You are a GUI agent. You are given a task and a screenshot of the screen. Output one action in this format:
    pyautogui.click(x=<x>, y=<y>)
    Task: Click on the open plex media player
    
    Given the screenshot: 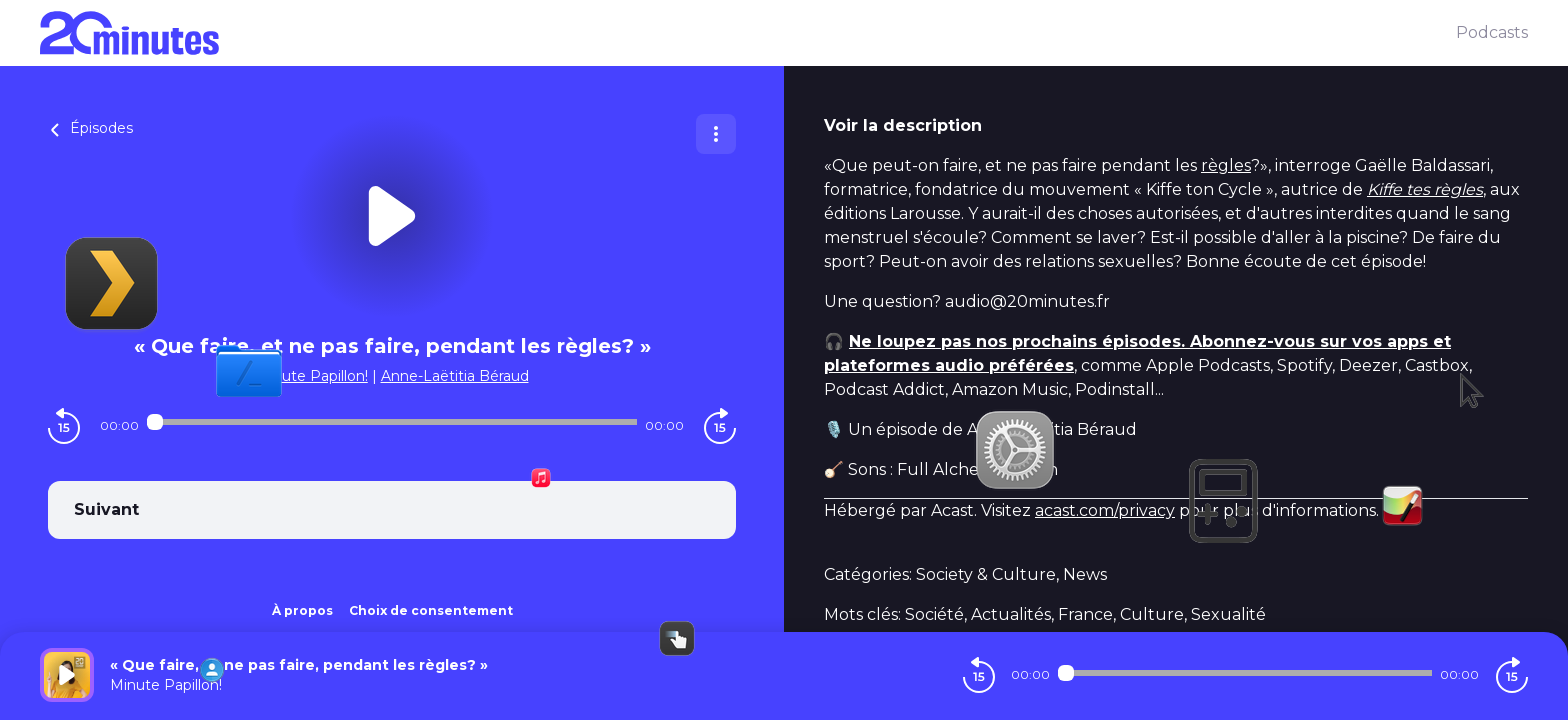 What is the action you would take?
    pyautogui.click(x=111, y=283)
    